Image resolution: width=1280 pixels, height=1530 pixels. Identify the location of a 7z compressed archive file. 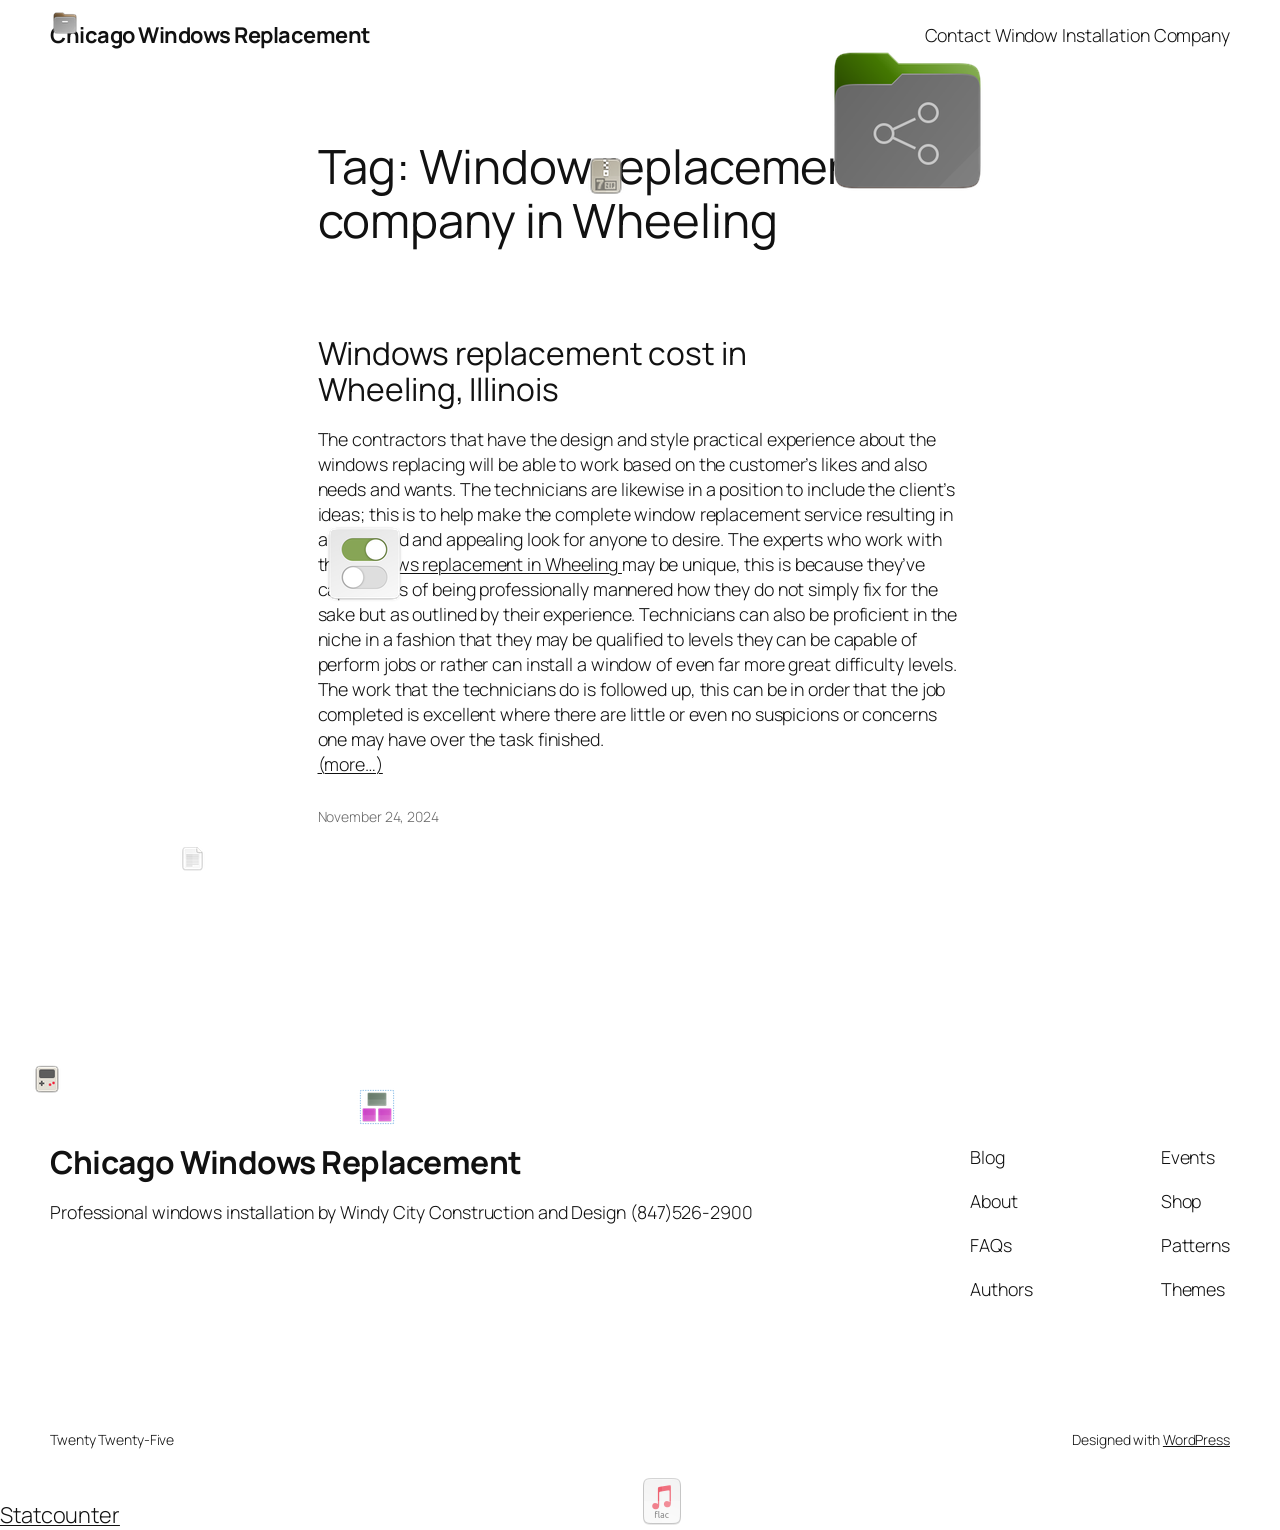
(606, 176).